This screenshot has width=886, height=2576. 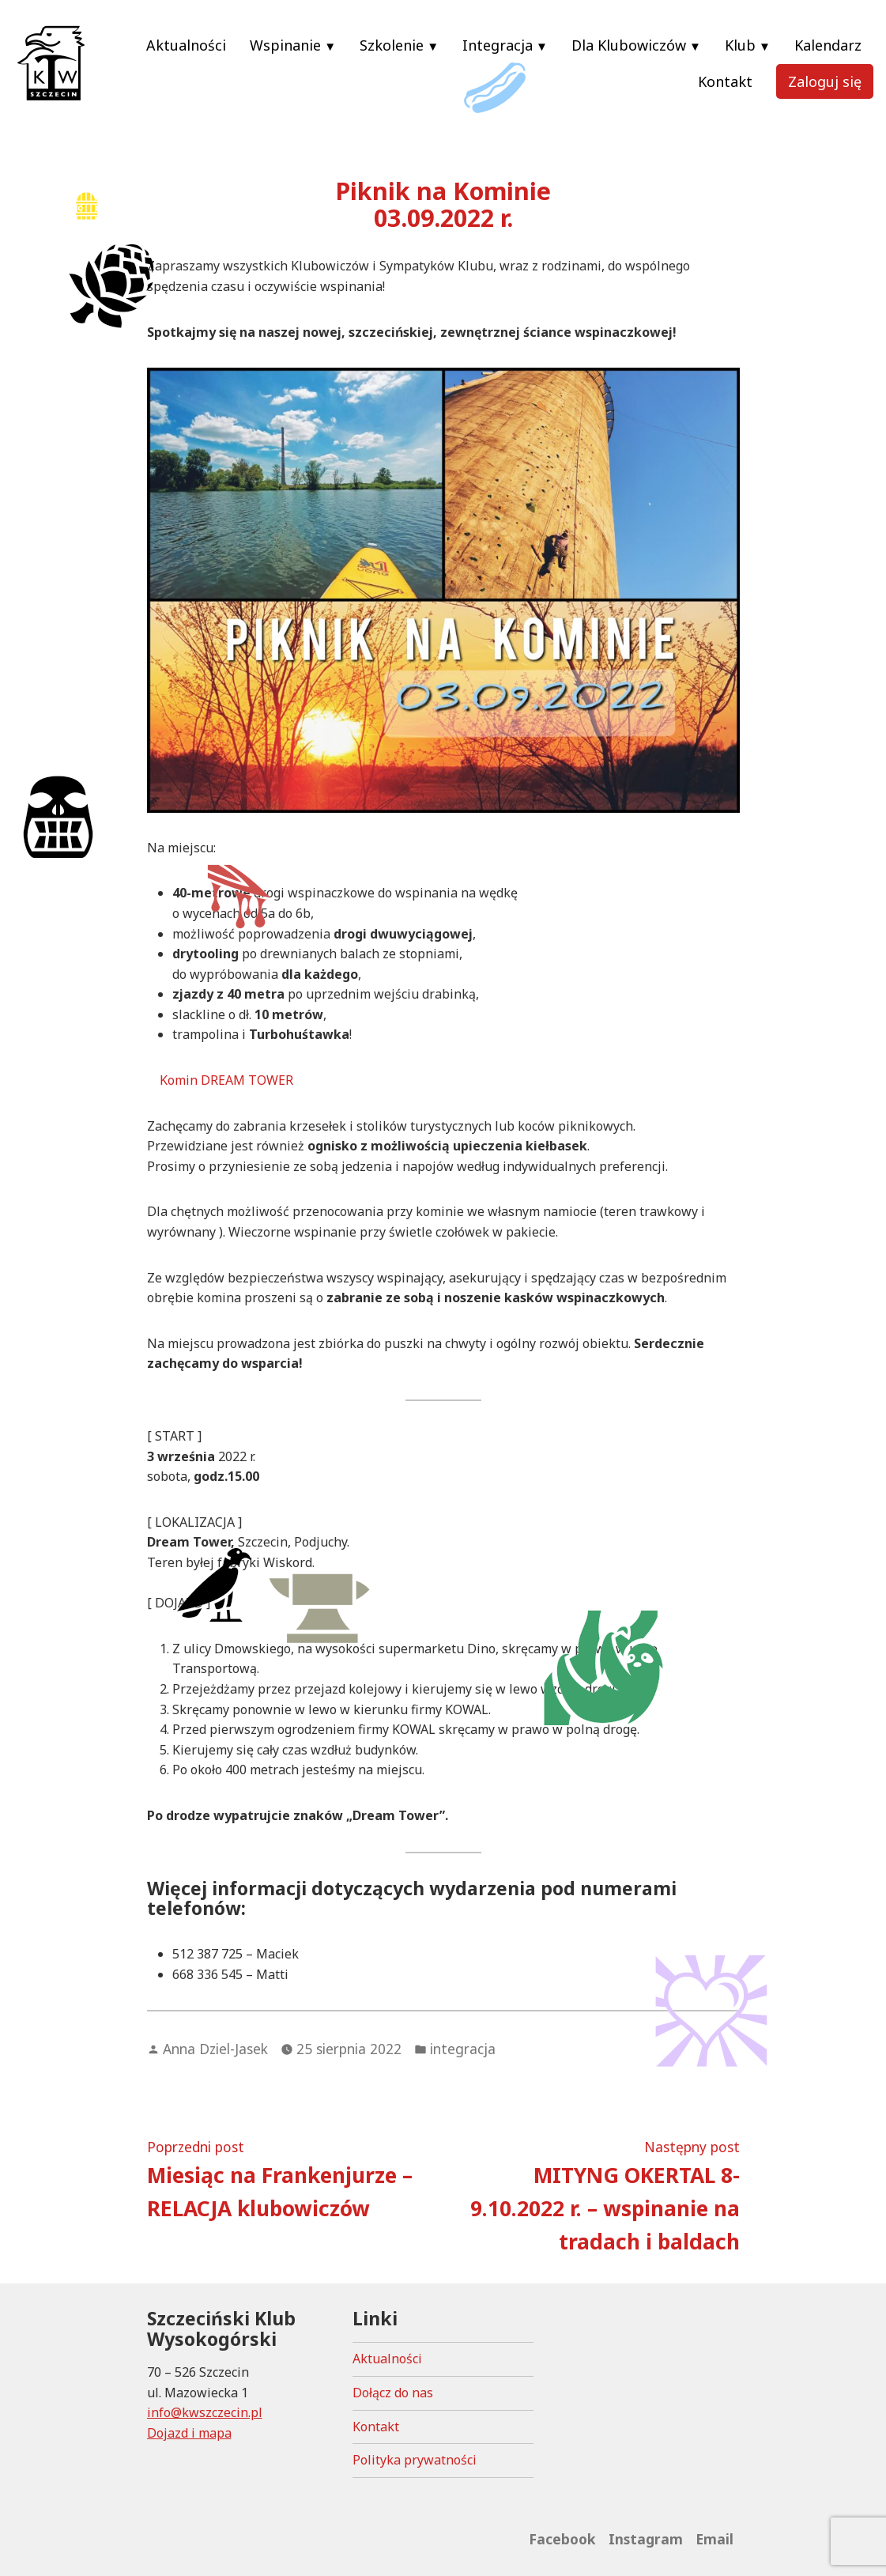 I want to click on sloth character or mascot icon, so click(x=603, y=1668).